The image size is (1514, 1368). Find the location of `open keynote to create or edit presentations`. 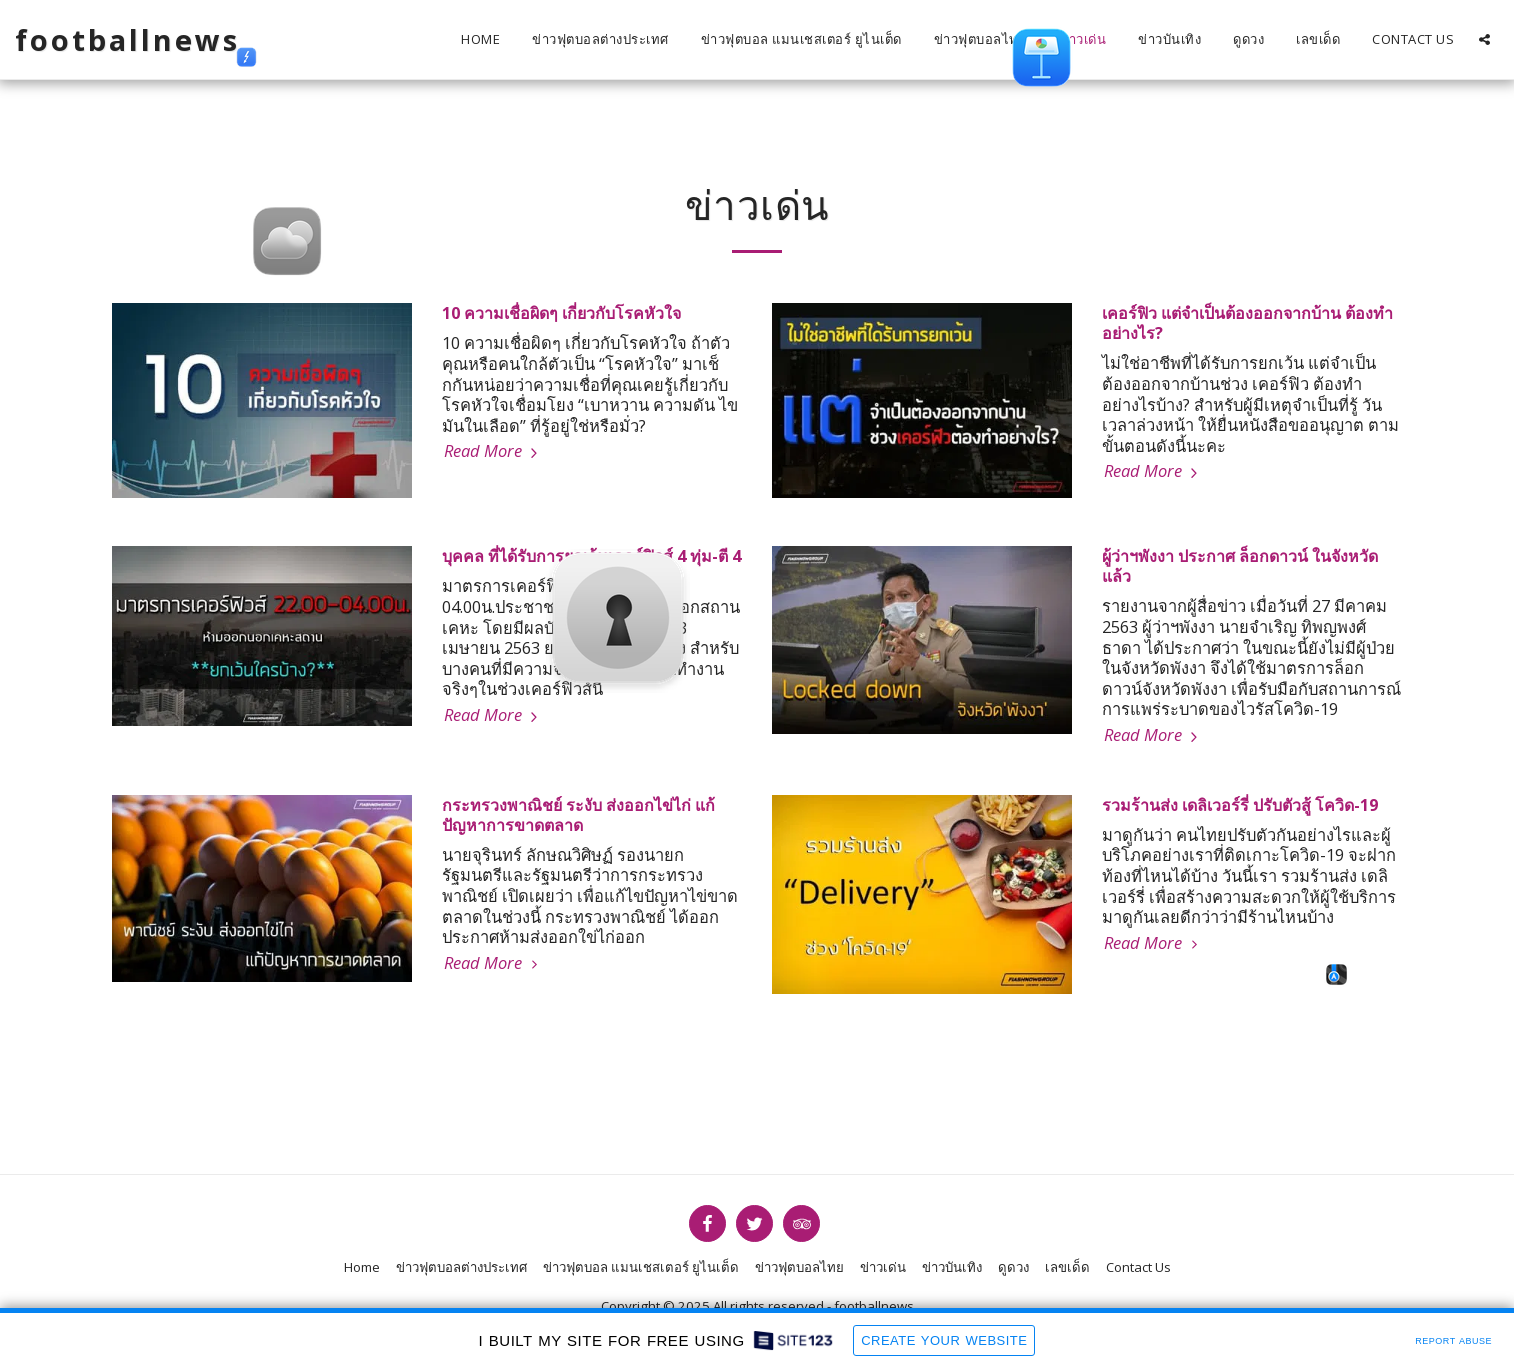

open keynote to create or edit presentations is located at coordinates (1041, 57).